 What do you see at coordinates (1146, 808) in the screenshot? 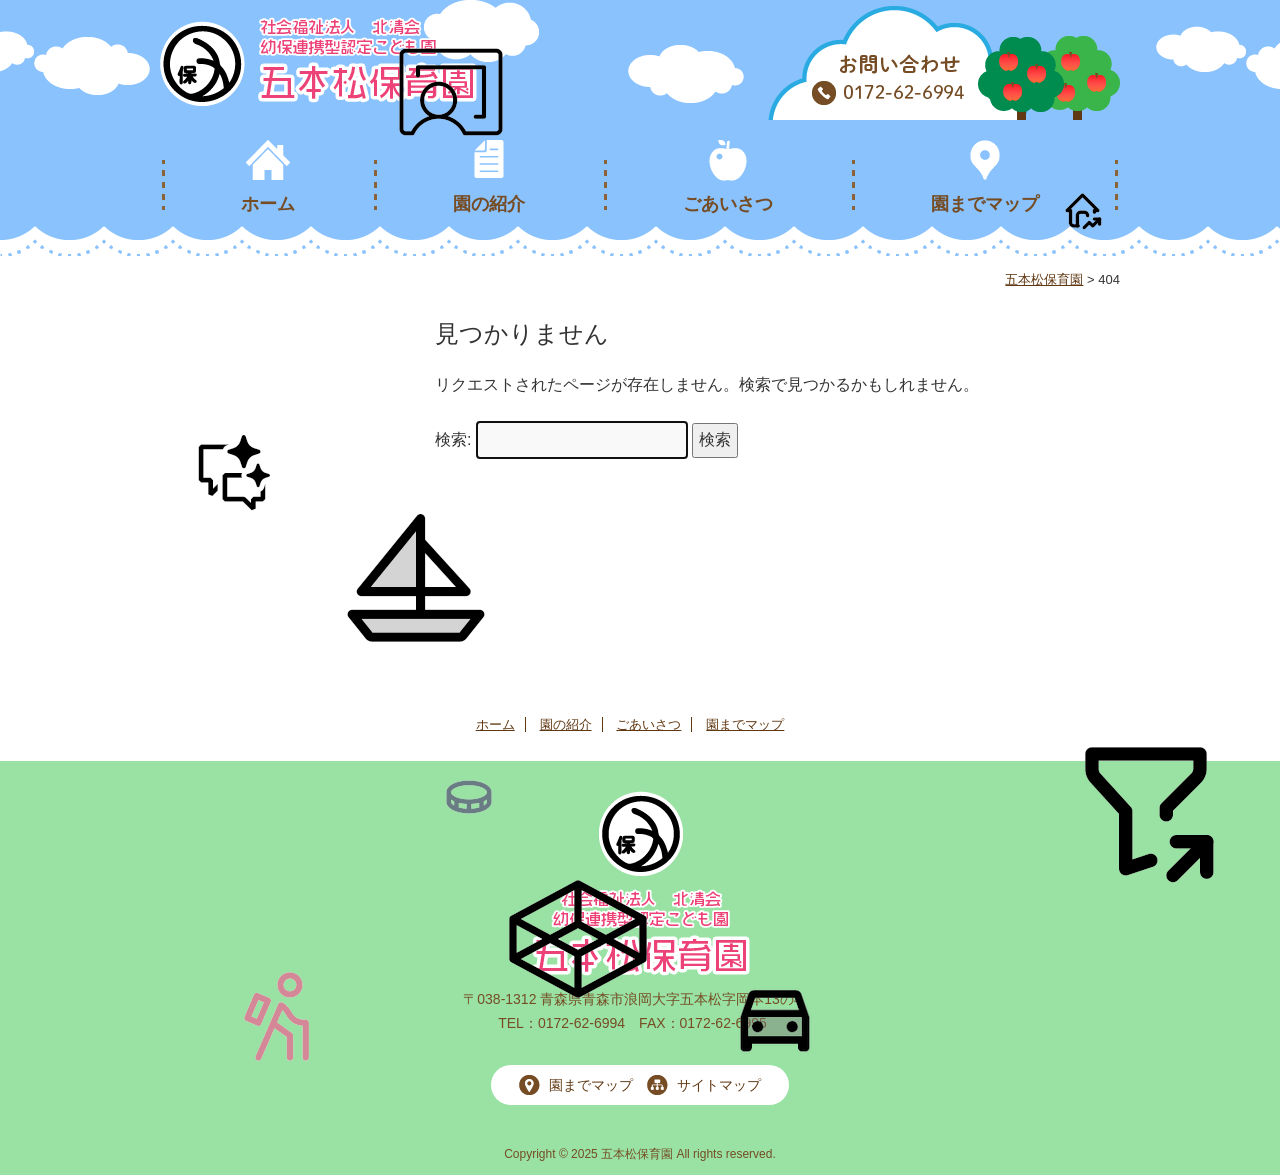
I see `share current filter settings` at bounding box center [1146, 808].